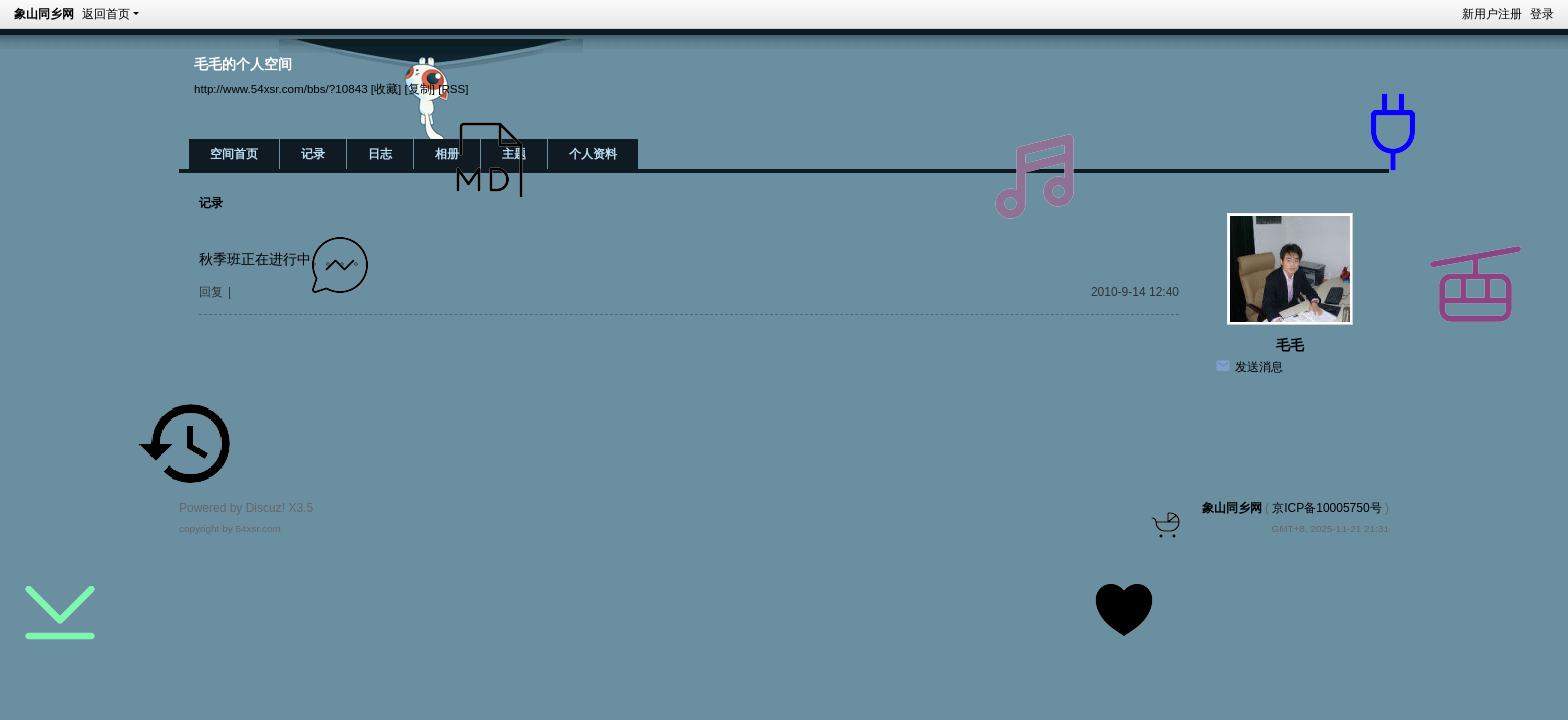 The image size is (1568, 720). Describe the element at coordinates (186, 443) in the screenshot. I see `view browsing or activity history` at that location.